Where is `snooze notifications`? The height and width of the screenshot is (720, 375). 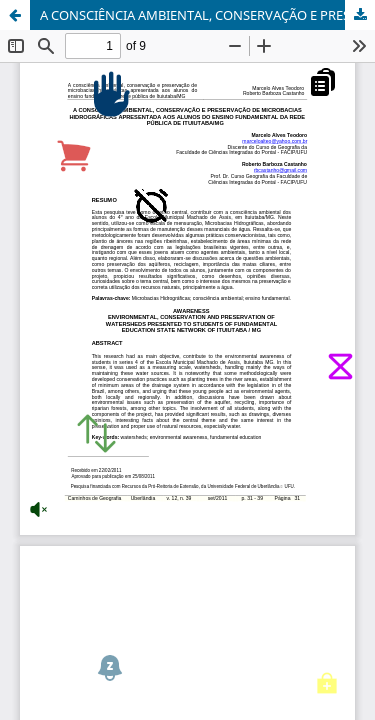 snooze notifications is located at coordinates (110, 668).